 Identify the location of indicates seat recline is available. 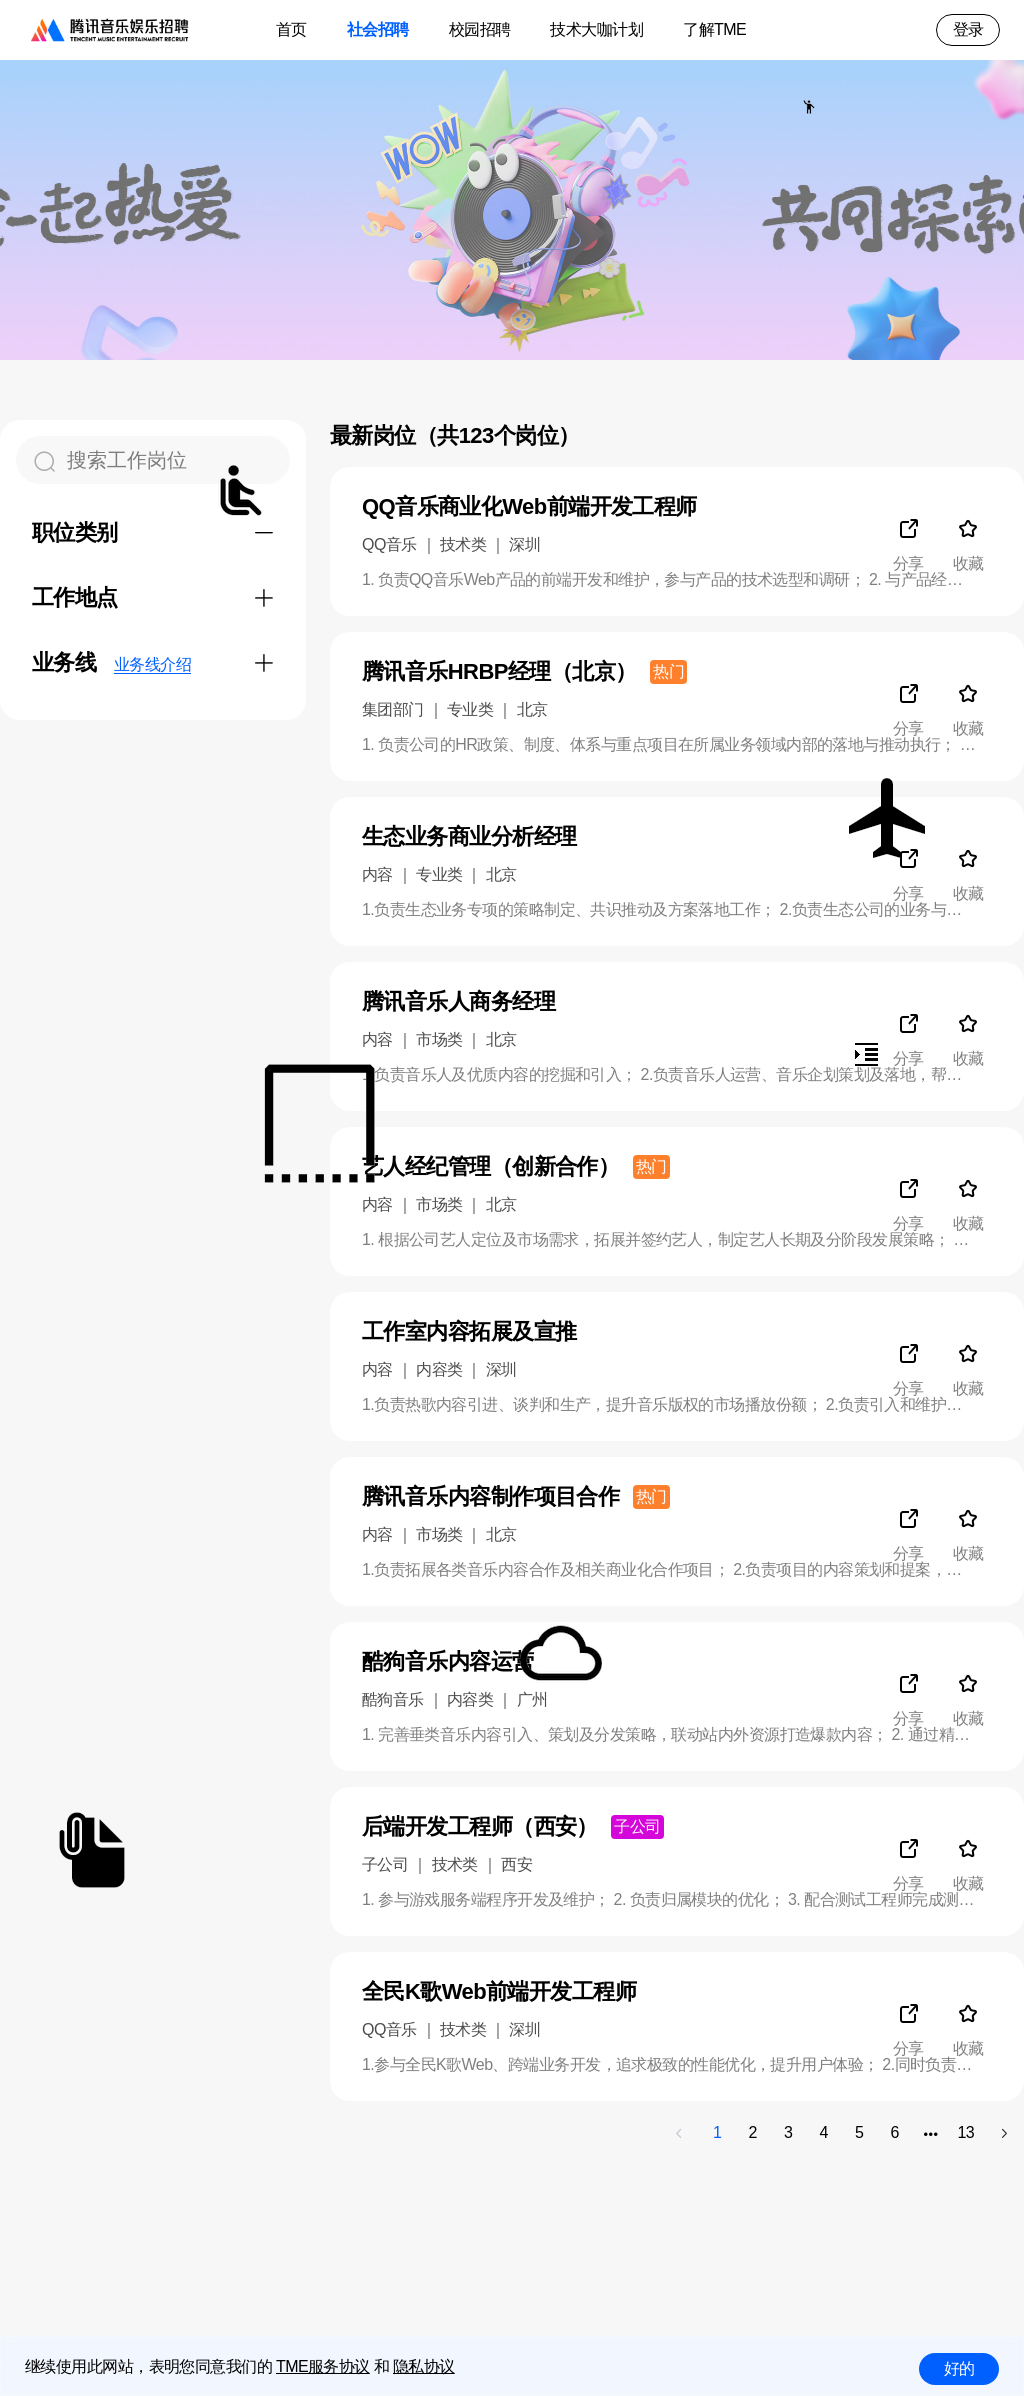
(241, 491).